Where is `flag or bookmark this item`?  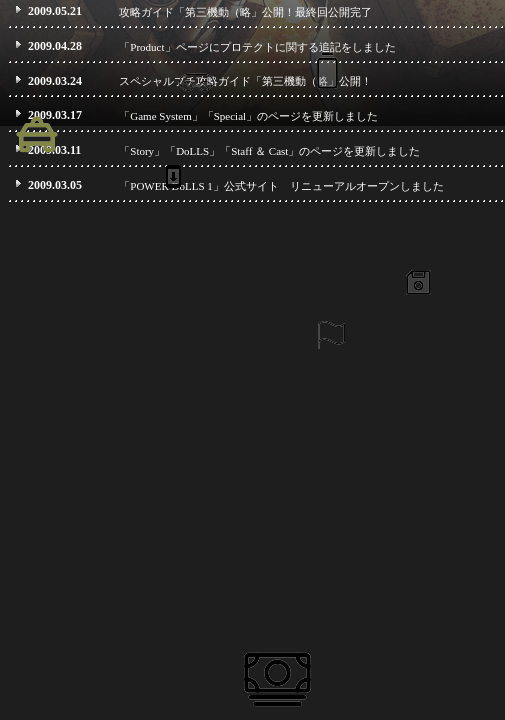
flag or bookmark this item is located at coordinates (330, 334).